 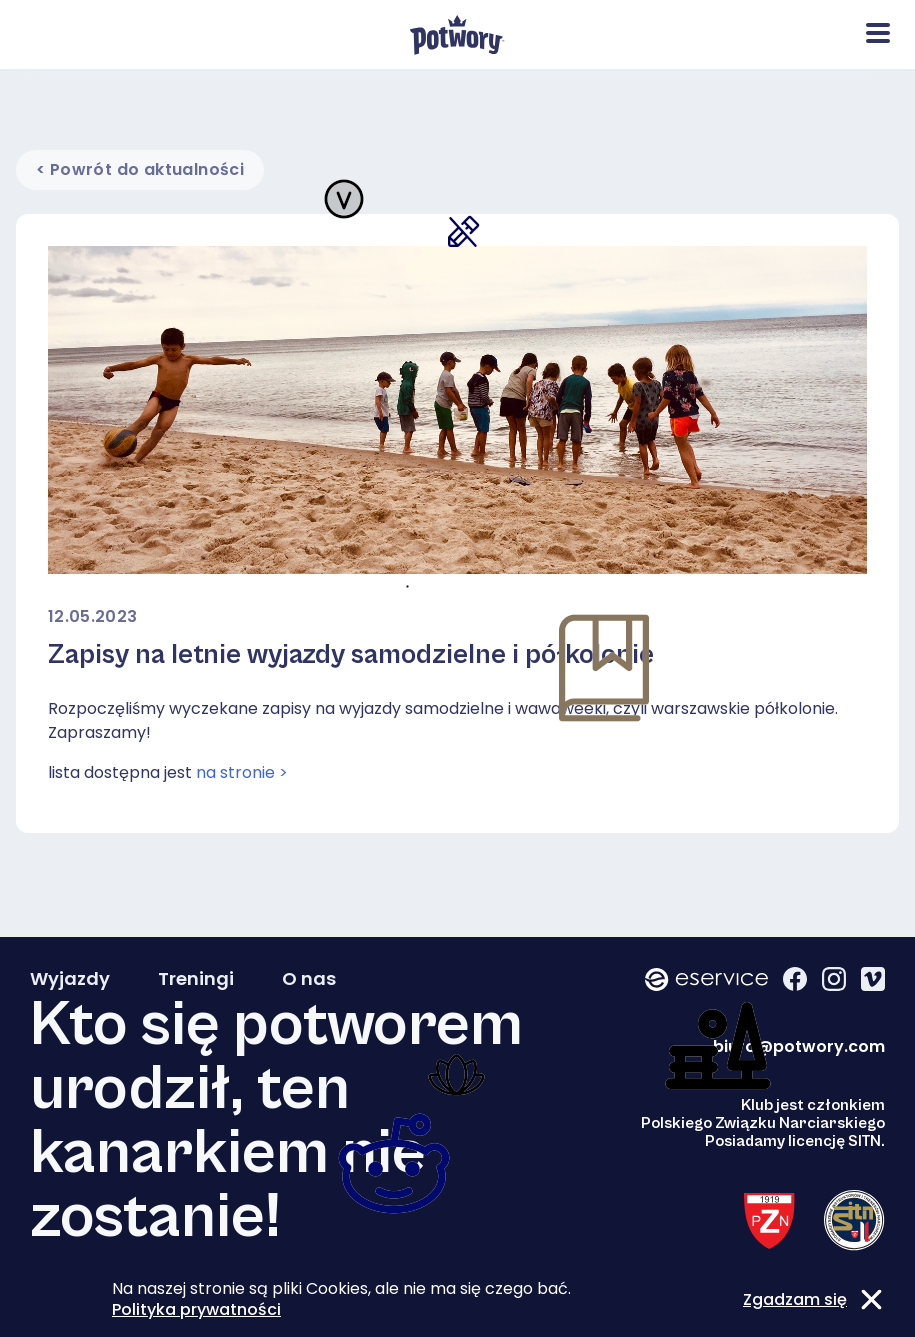 What do you see at coordinates (604, 668) in the screenshot?
I see `access your bookmarked reading material` at bounding box center [604, 668].